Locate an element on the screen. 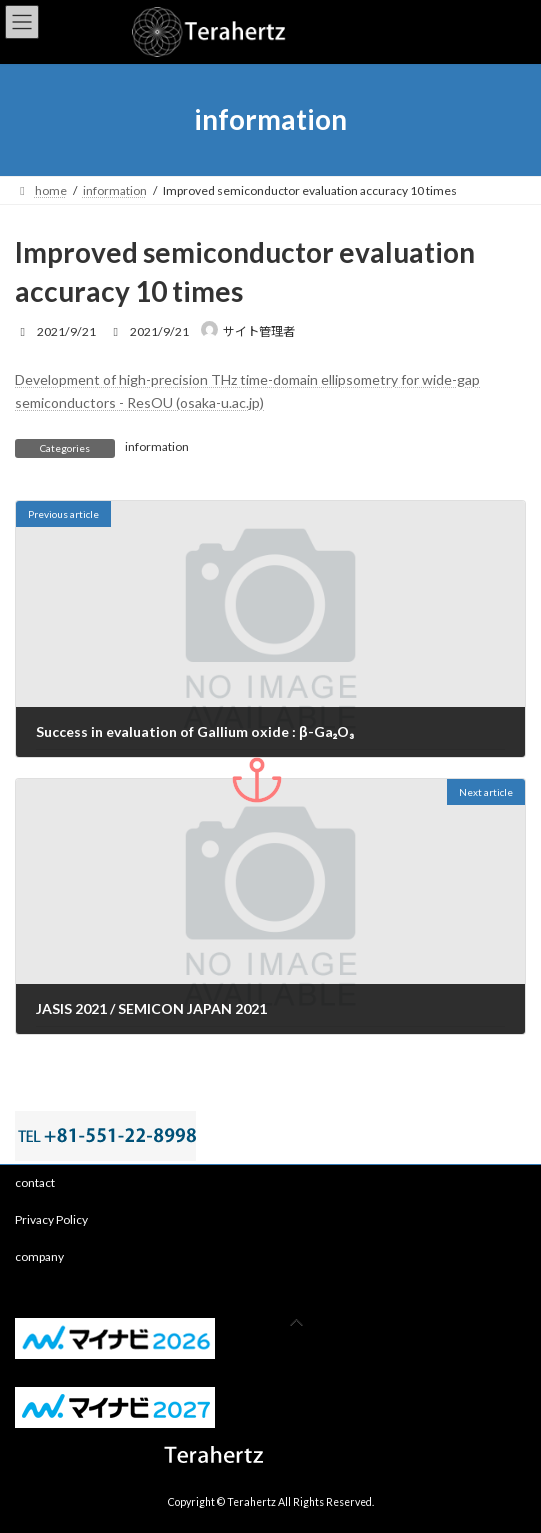  anchor link to a fixed section on a page is located at coordinates (257, 780).